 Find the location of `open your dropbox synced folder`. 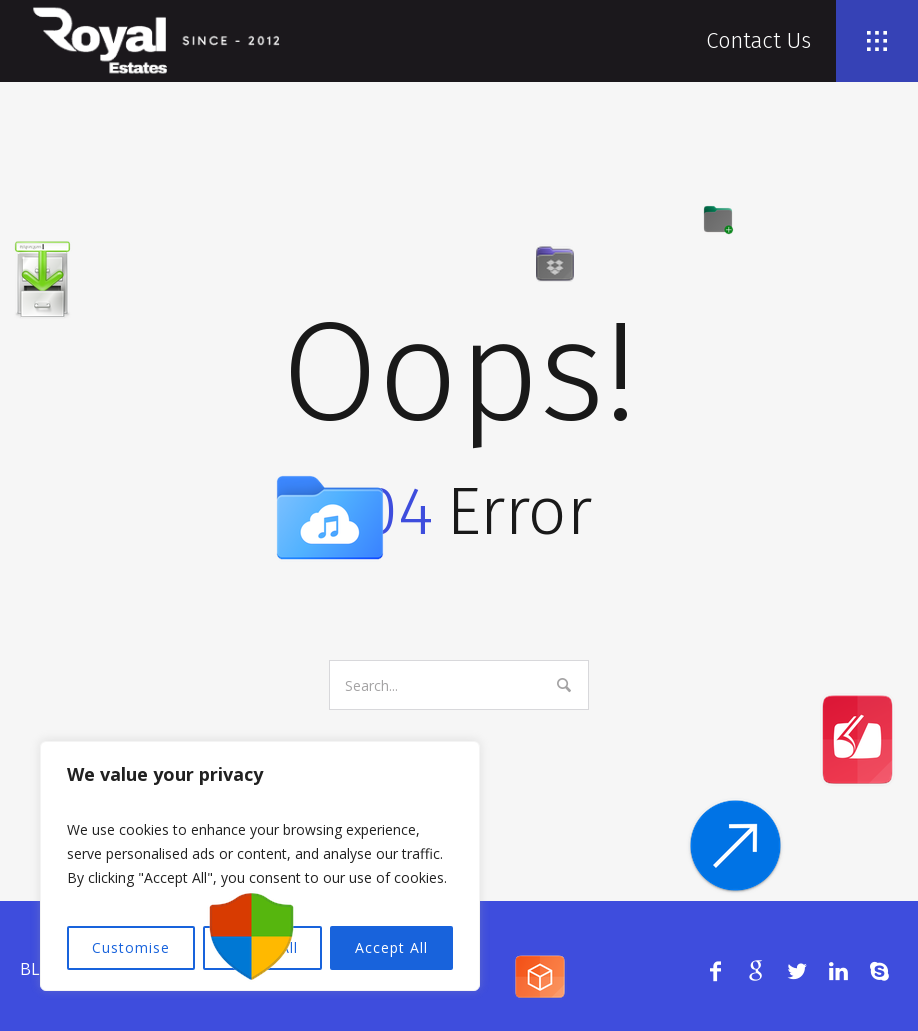

open your dropbox synced folder is located at coordinates (555, 263).